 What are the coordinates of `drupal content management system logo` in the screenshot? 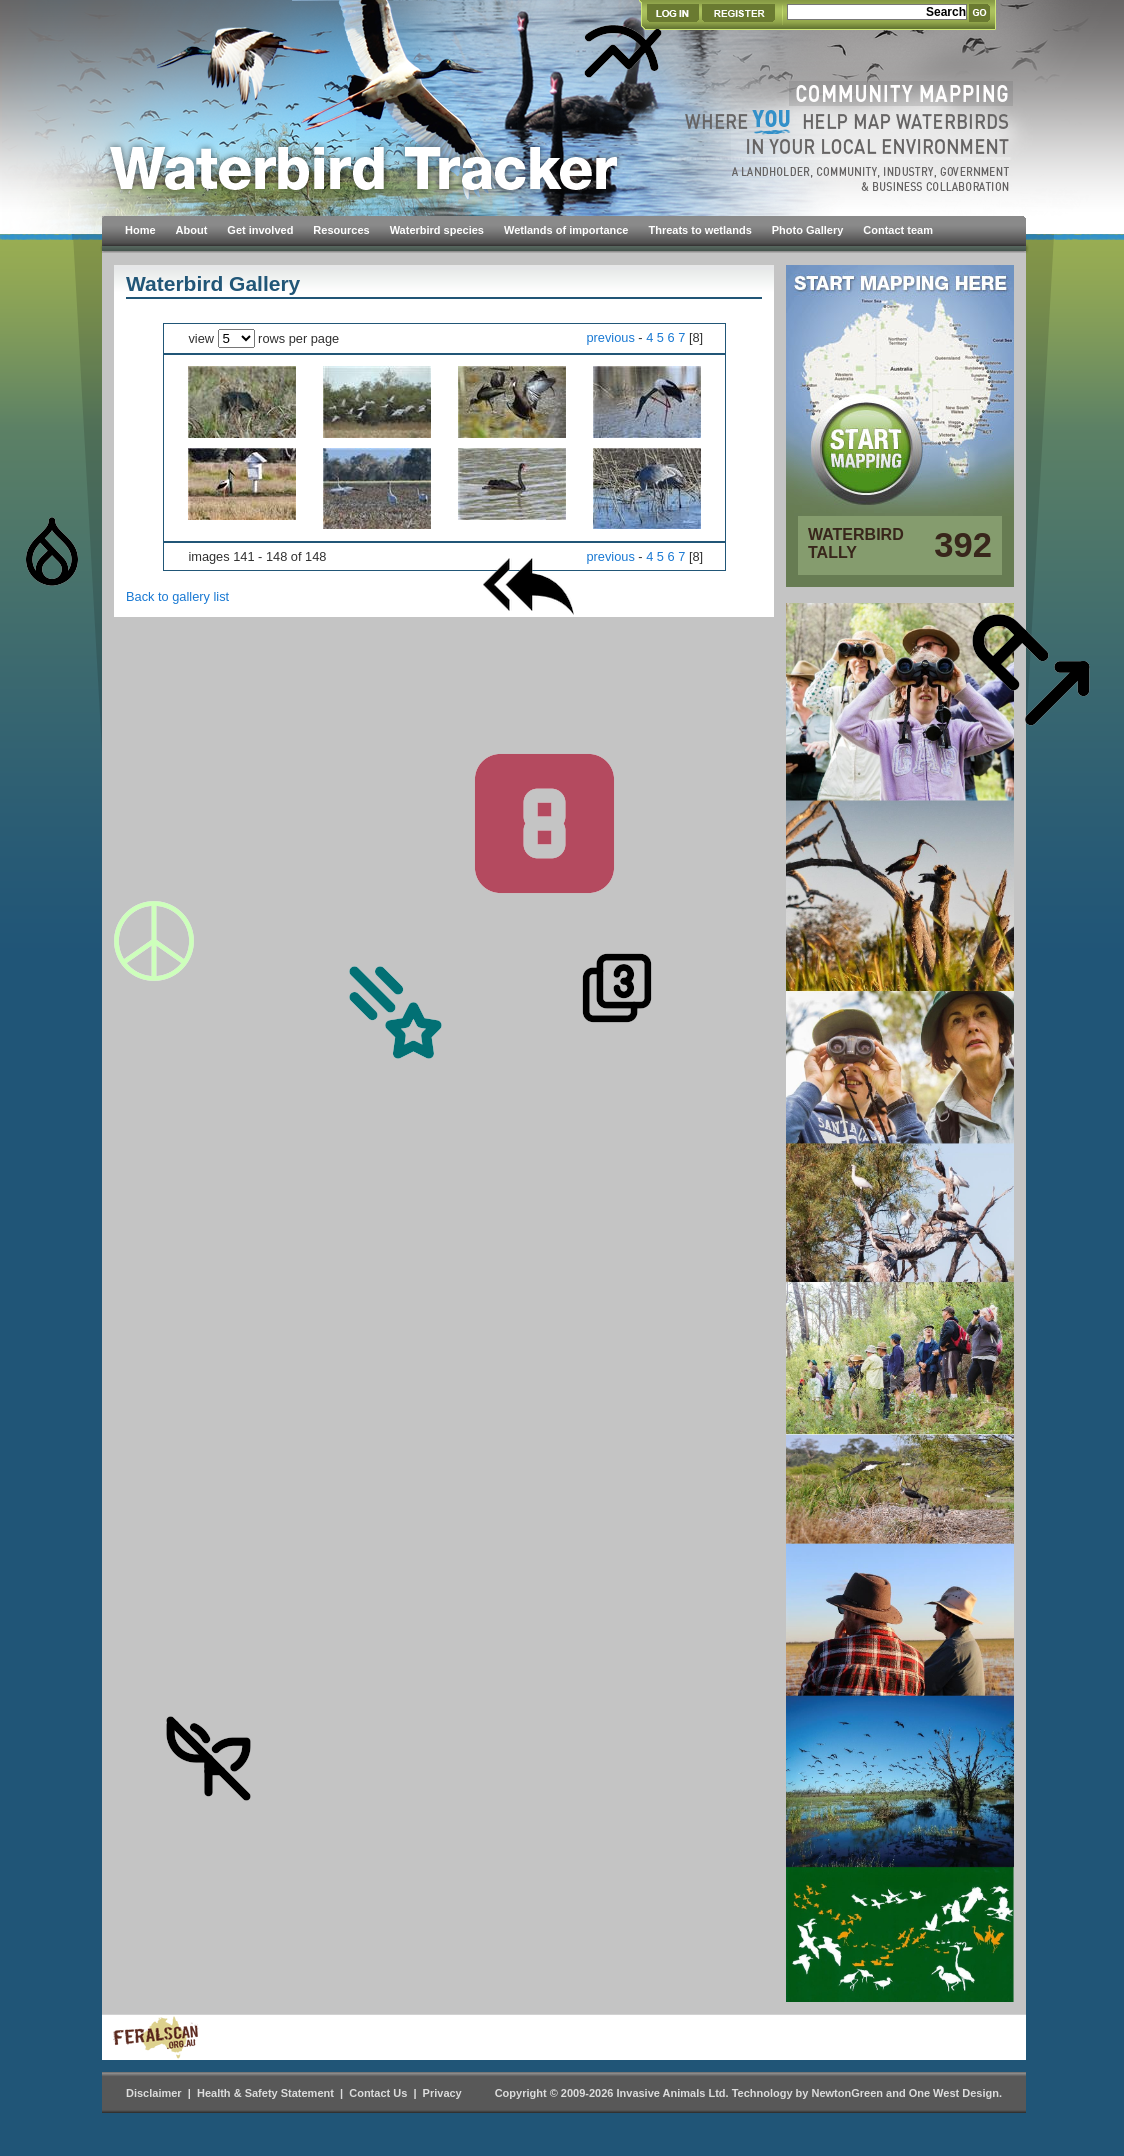 It's located at (52, 553).